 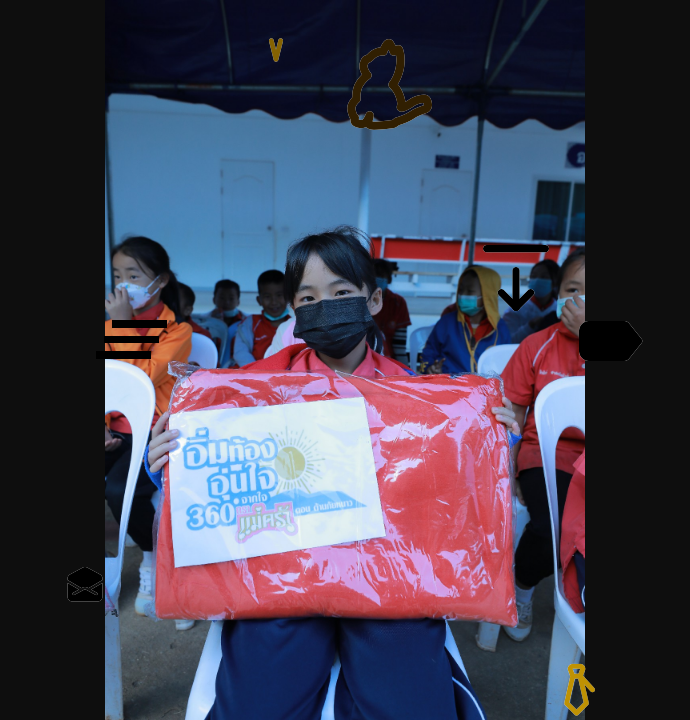 What do you see at coordinates (131, 339) in the screenshot?
I see `clear all notifications or messages` at bounding box center [131, 339].